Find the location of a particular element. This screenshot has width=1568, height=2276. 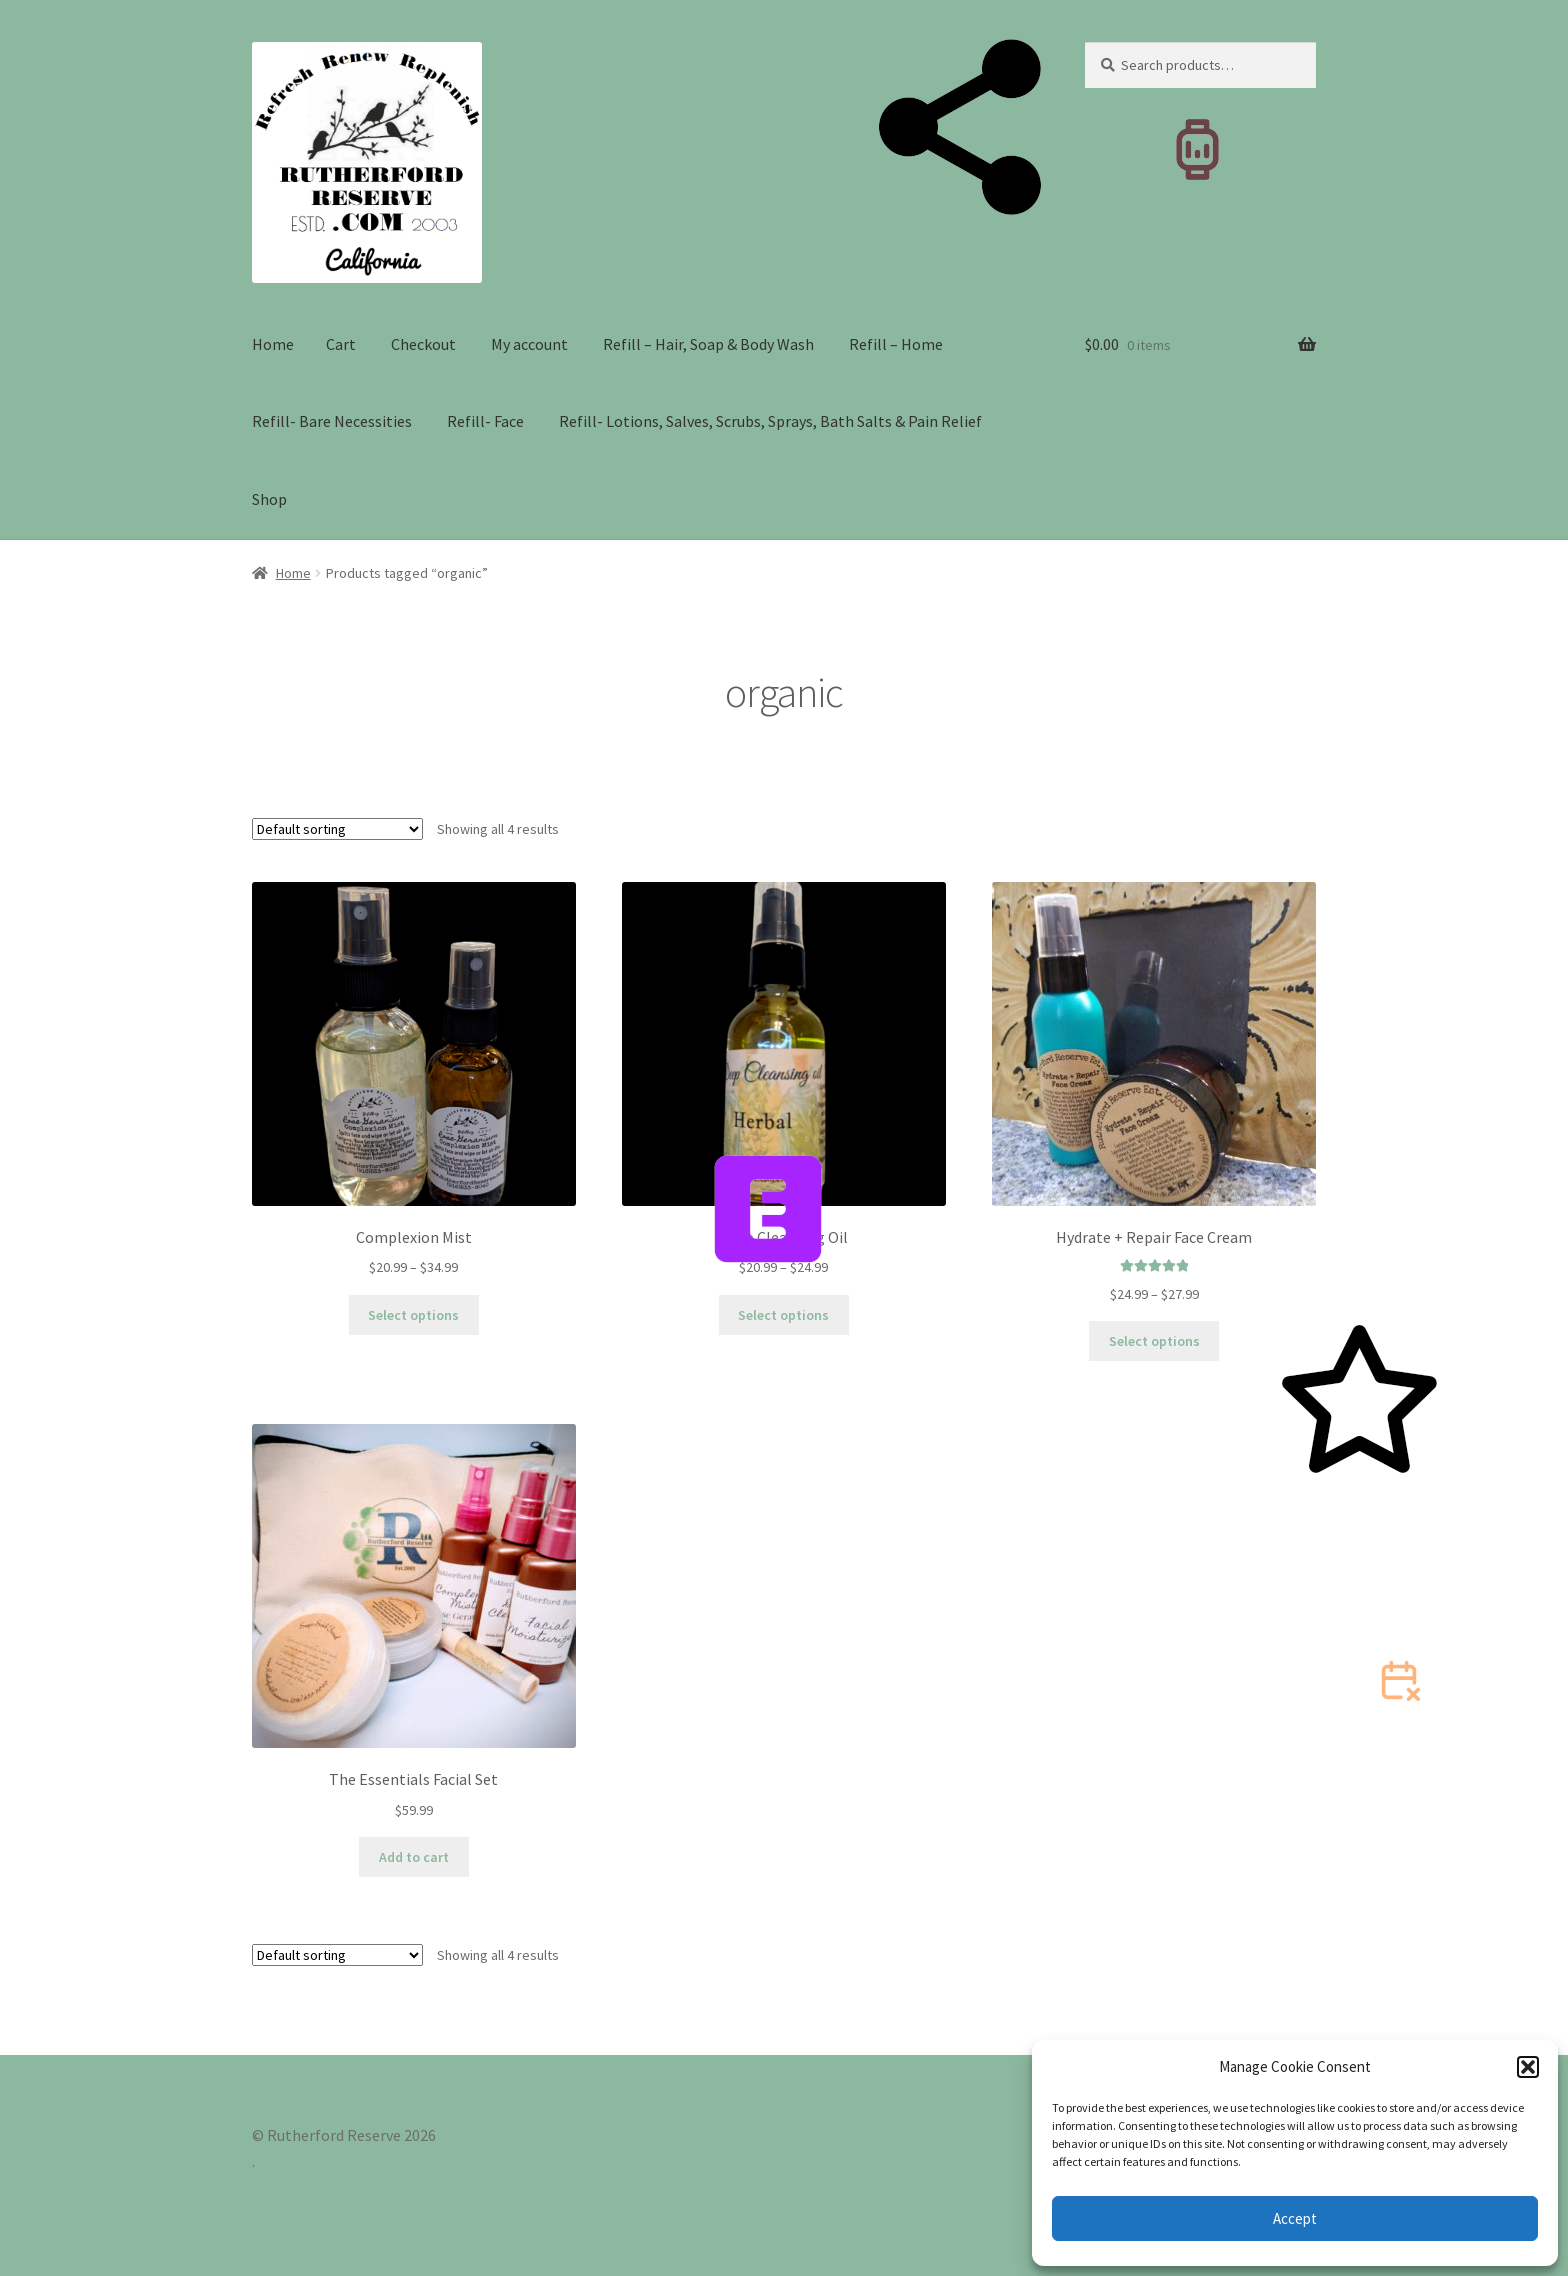

add to favorites is located at coordinates (1359, 1402).